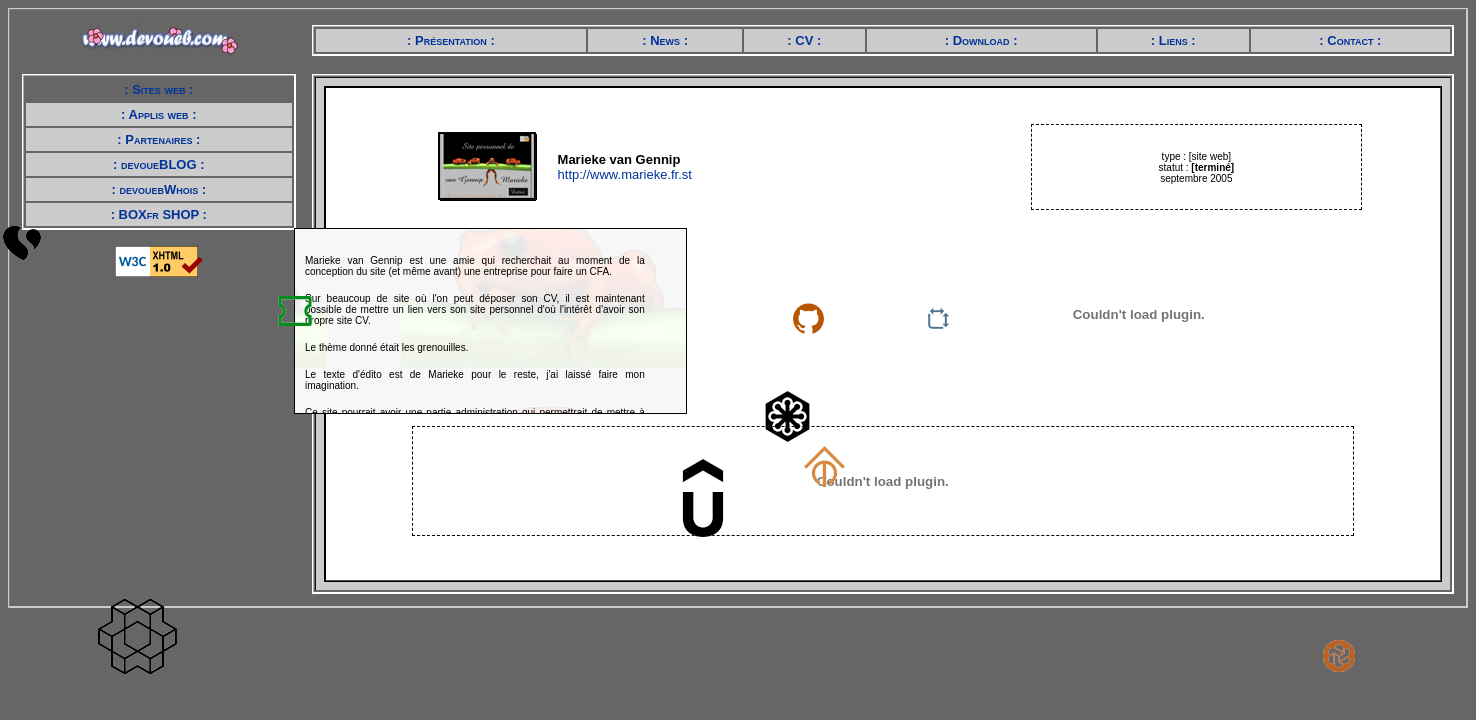  I want to click on chromatic logo, so click(1339, 656).